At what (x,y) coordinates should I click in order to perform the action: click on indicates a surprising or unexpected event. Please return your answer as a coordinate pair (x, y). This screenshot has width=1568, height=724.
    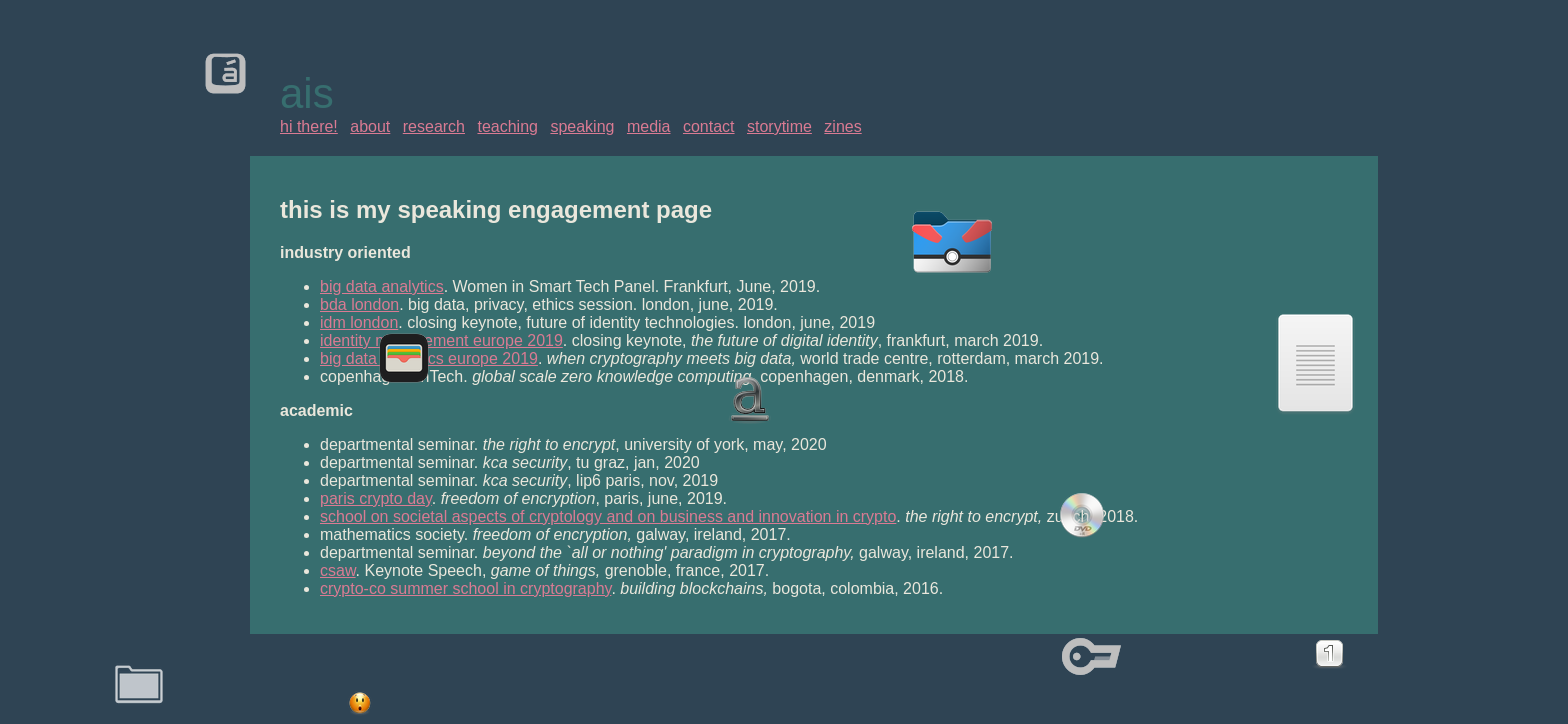
    Looking at the image, I should click on (360, 704).